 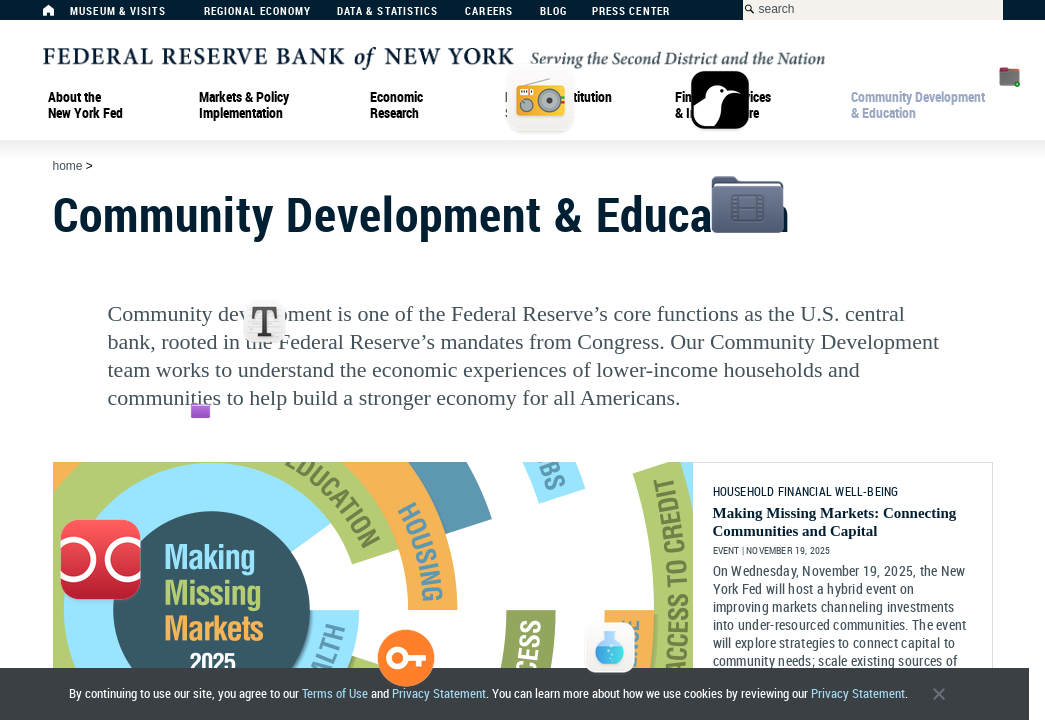 What do you see at coordinates (264, 321) in the screenshot?
I see `open typora markdown editor` at bounding box center [264, 321].